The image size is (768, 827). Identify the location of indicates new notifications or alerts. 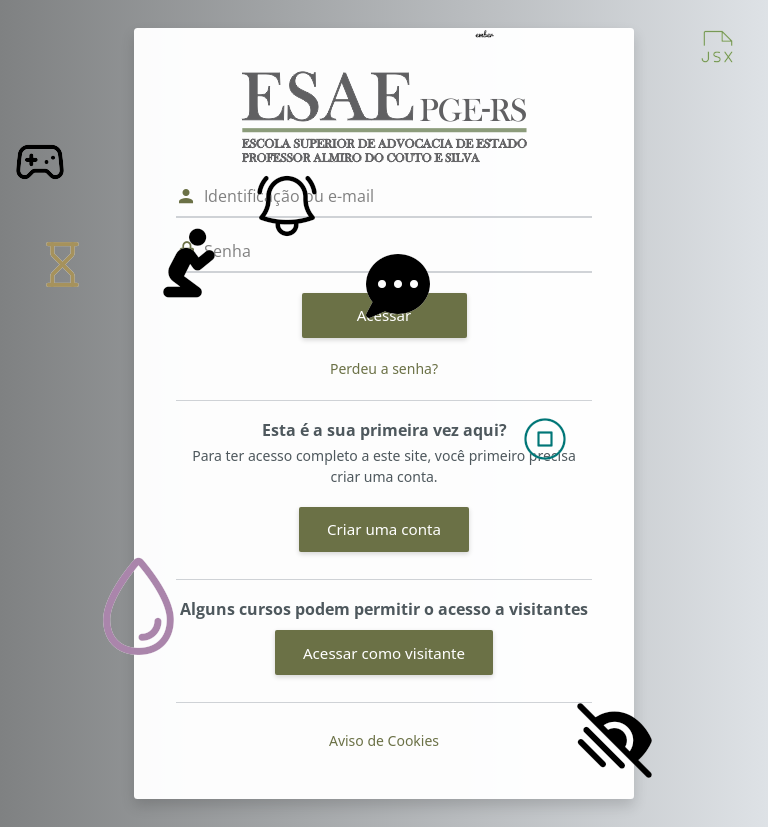
(287, 206).